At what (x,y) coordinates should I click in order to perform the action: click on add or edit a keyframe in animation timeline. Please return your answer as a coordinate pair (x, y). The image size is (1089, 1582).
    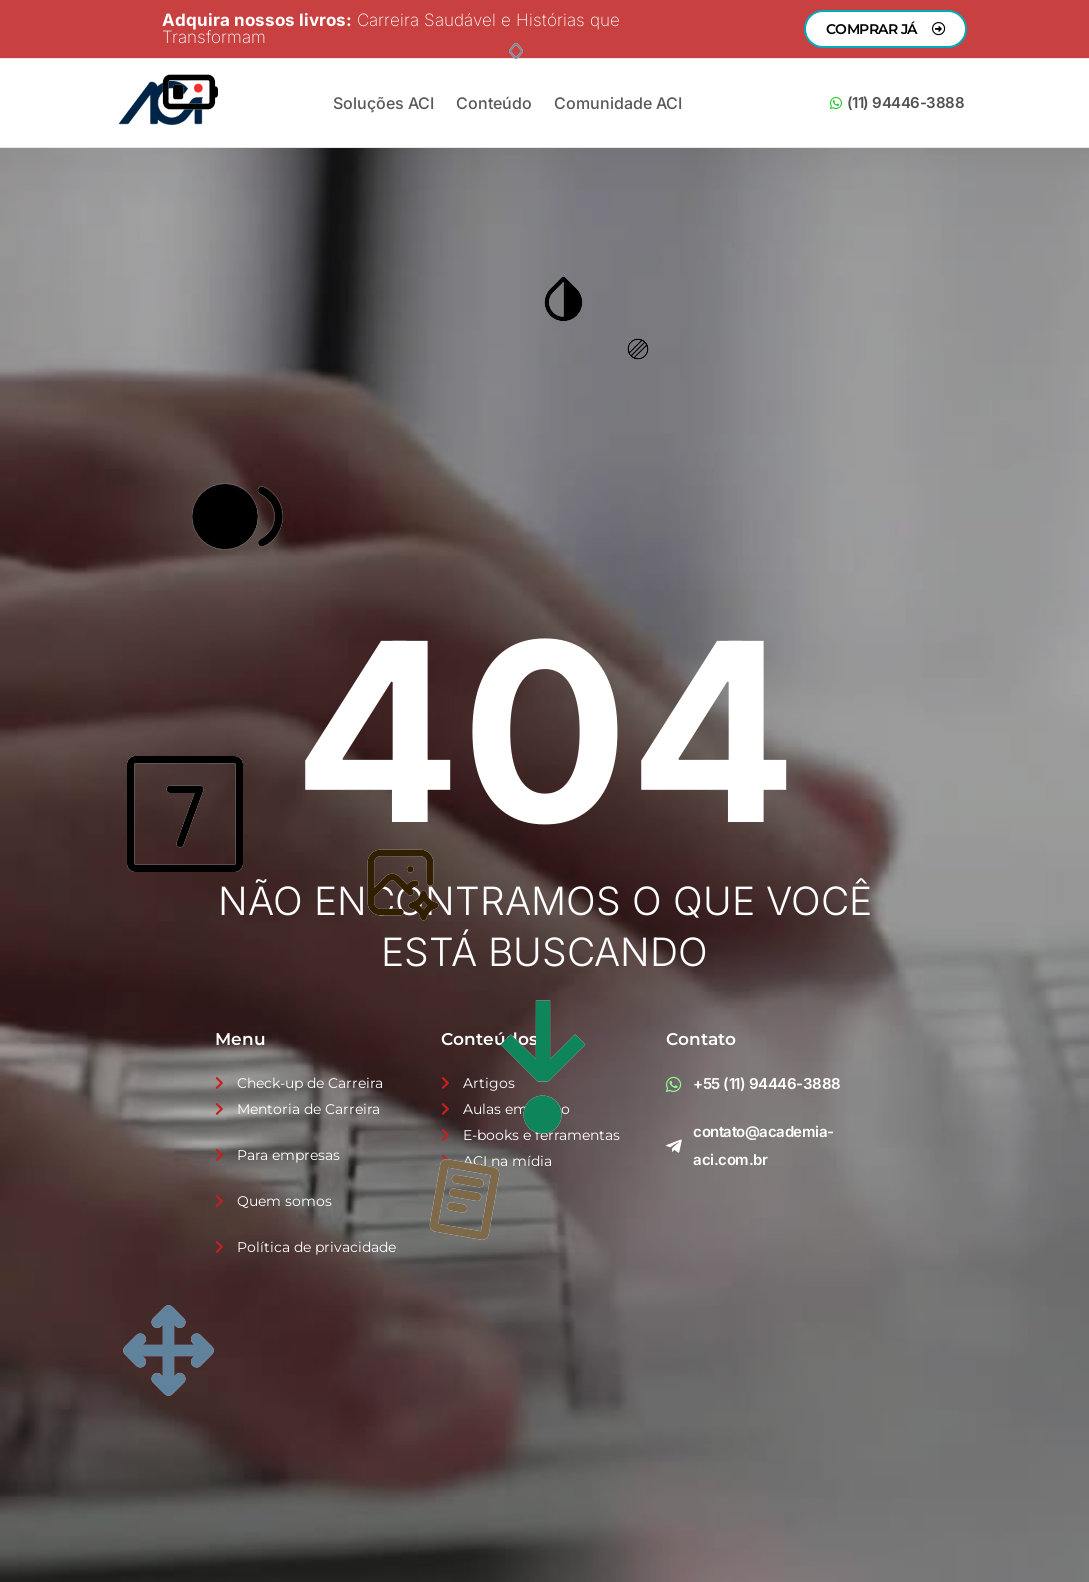
    Looking at the image, I should click on (516, 51).